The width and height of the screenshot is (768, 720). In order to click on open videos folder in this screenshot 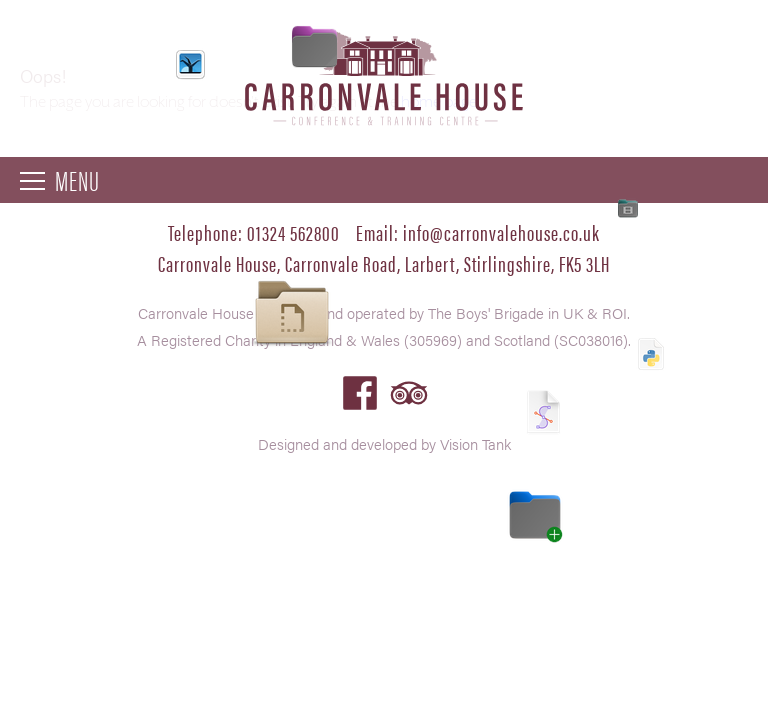, I will do `click(628, 208)`.